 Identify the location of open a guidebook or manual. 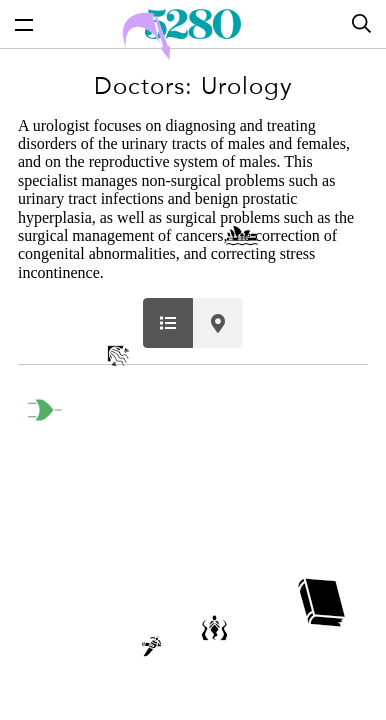
(321, 602).